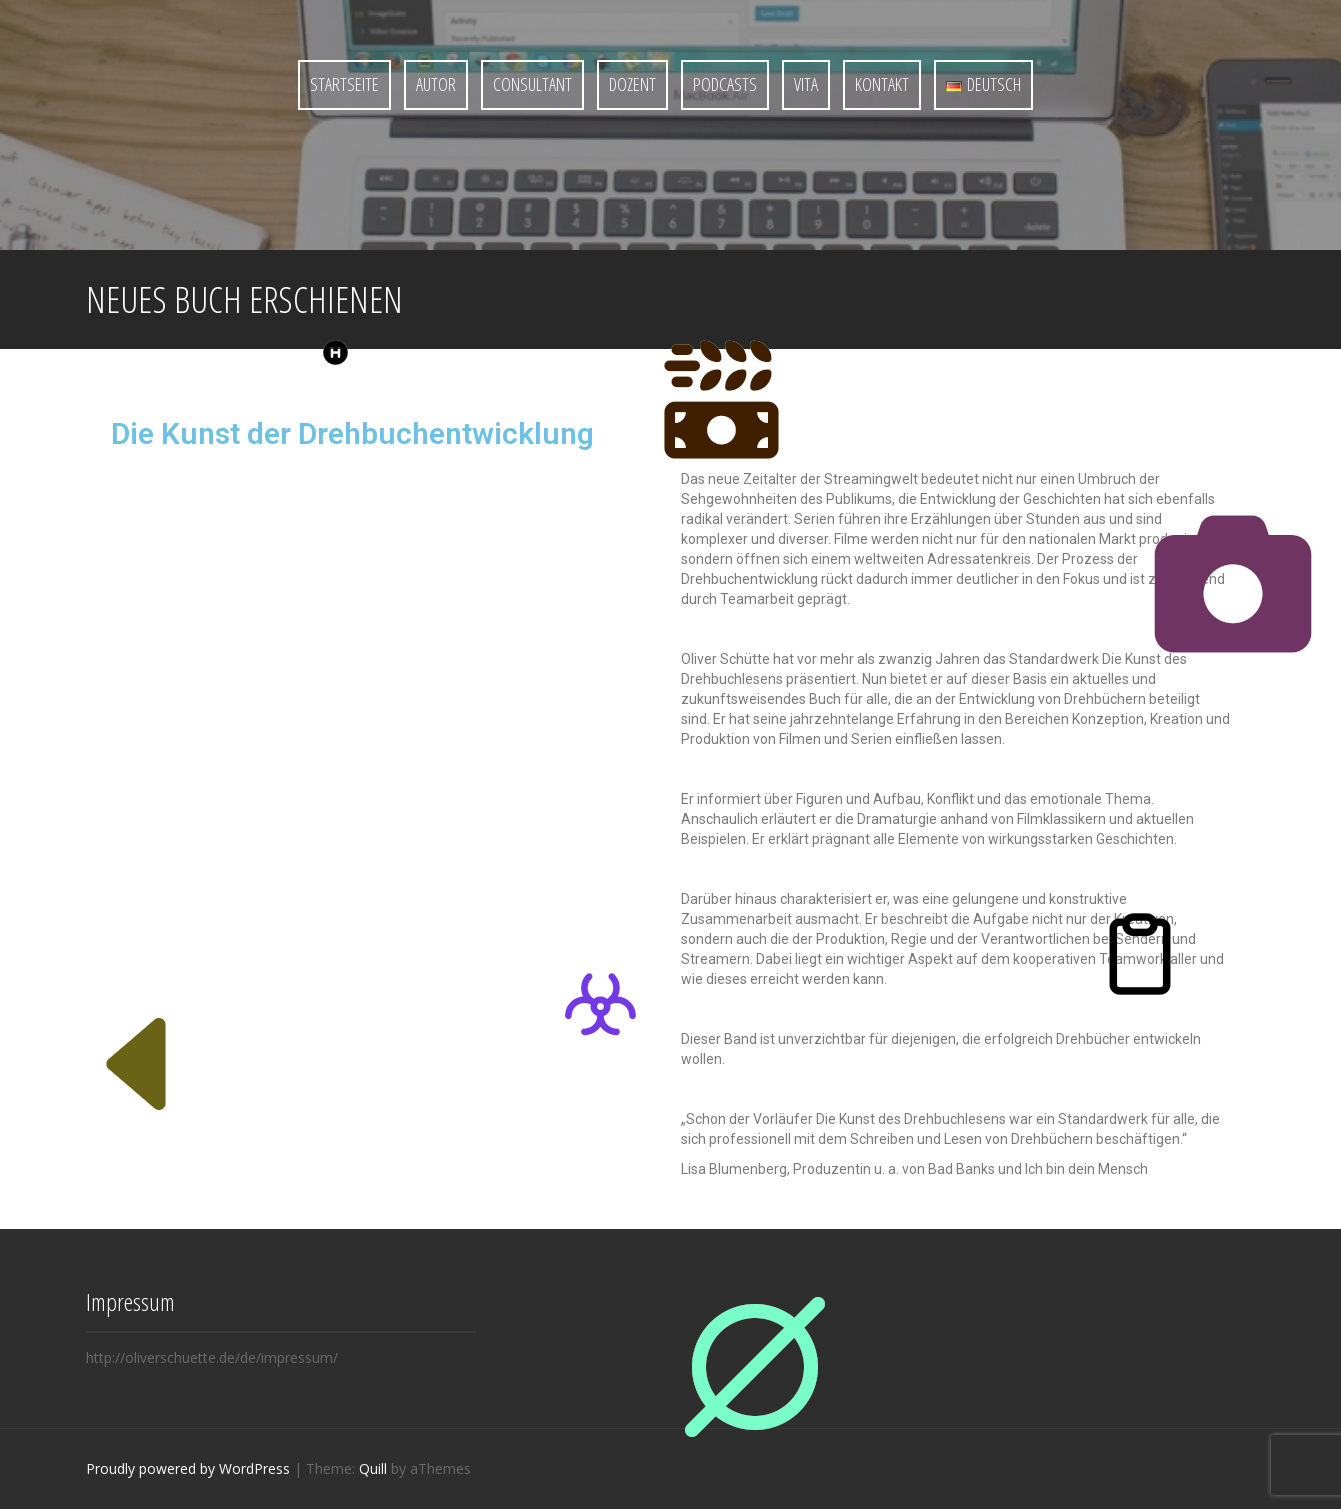  I want to click on calculate average value, so click(755, 1367).